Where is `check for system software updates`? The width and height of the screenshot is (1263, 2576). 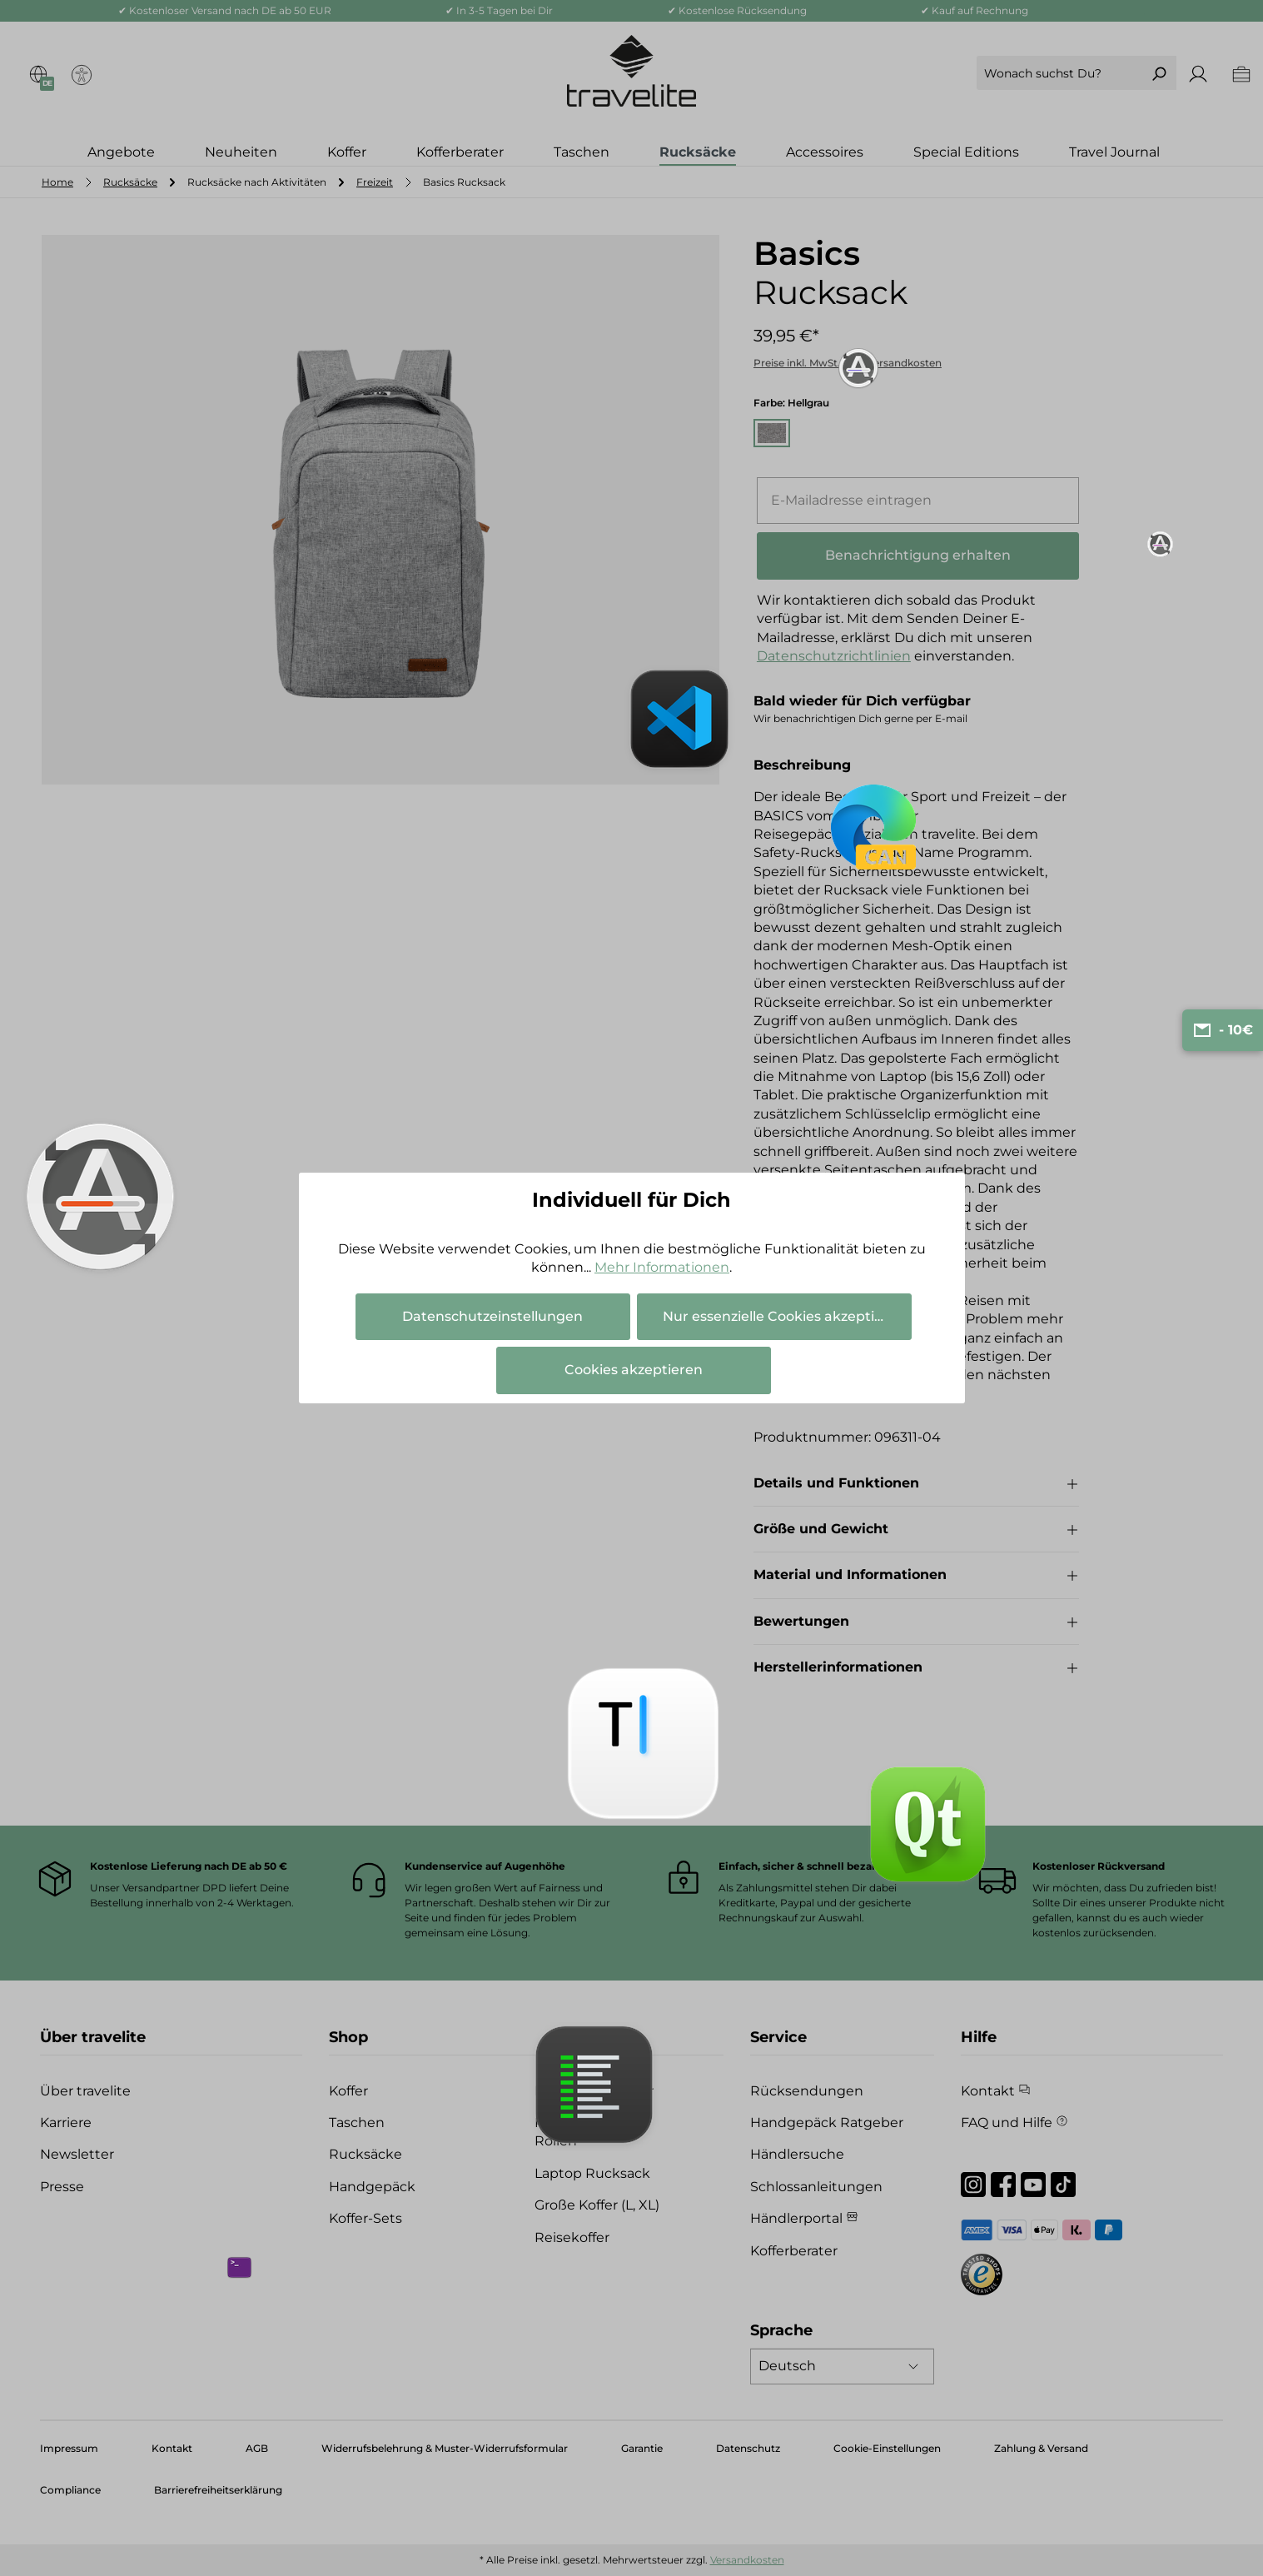 check for system software updates is located at coordinates (858, 368).